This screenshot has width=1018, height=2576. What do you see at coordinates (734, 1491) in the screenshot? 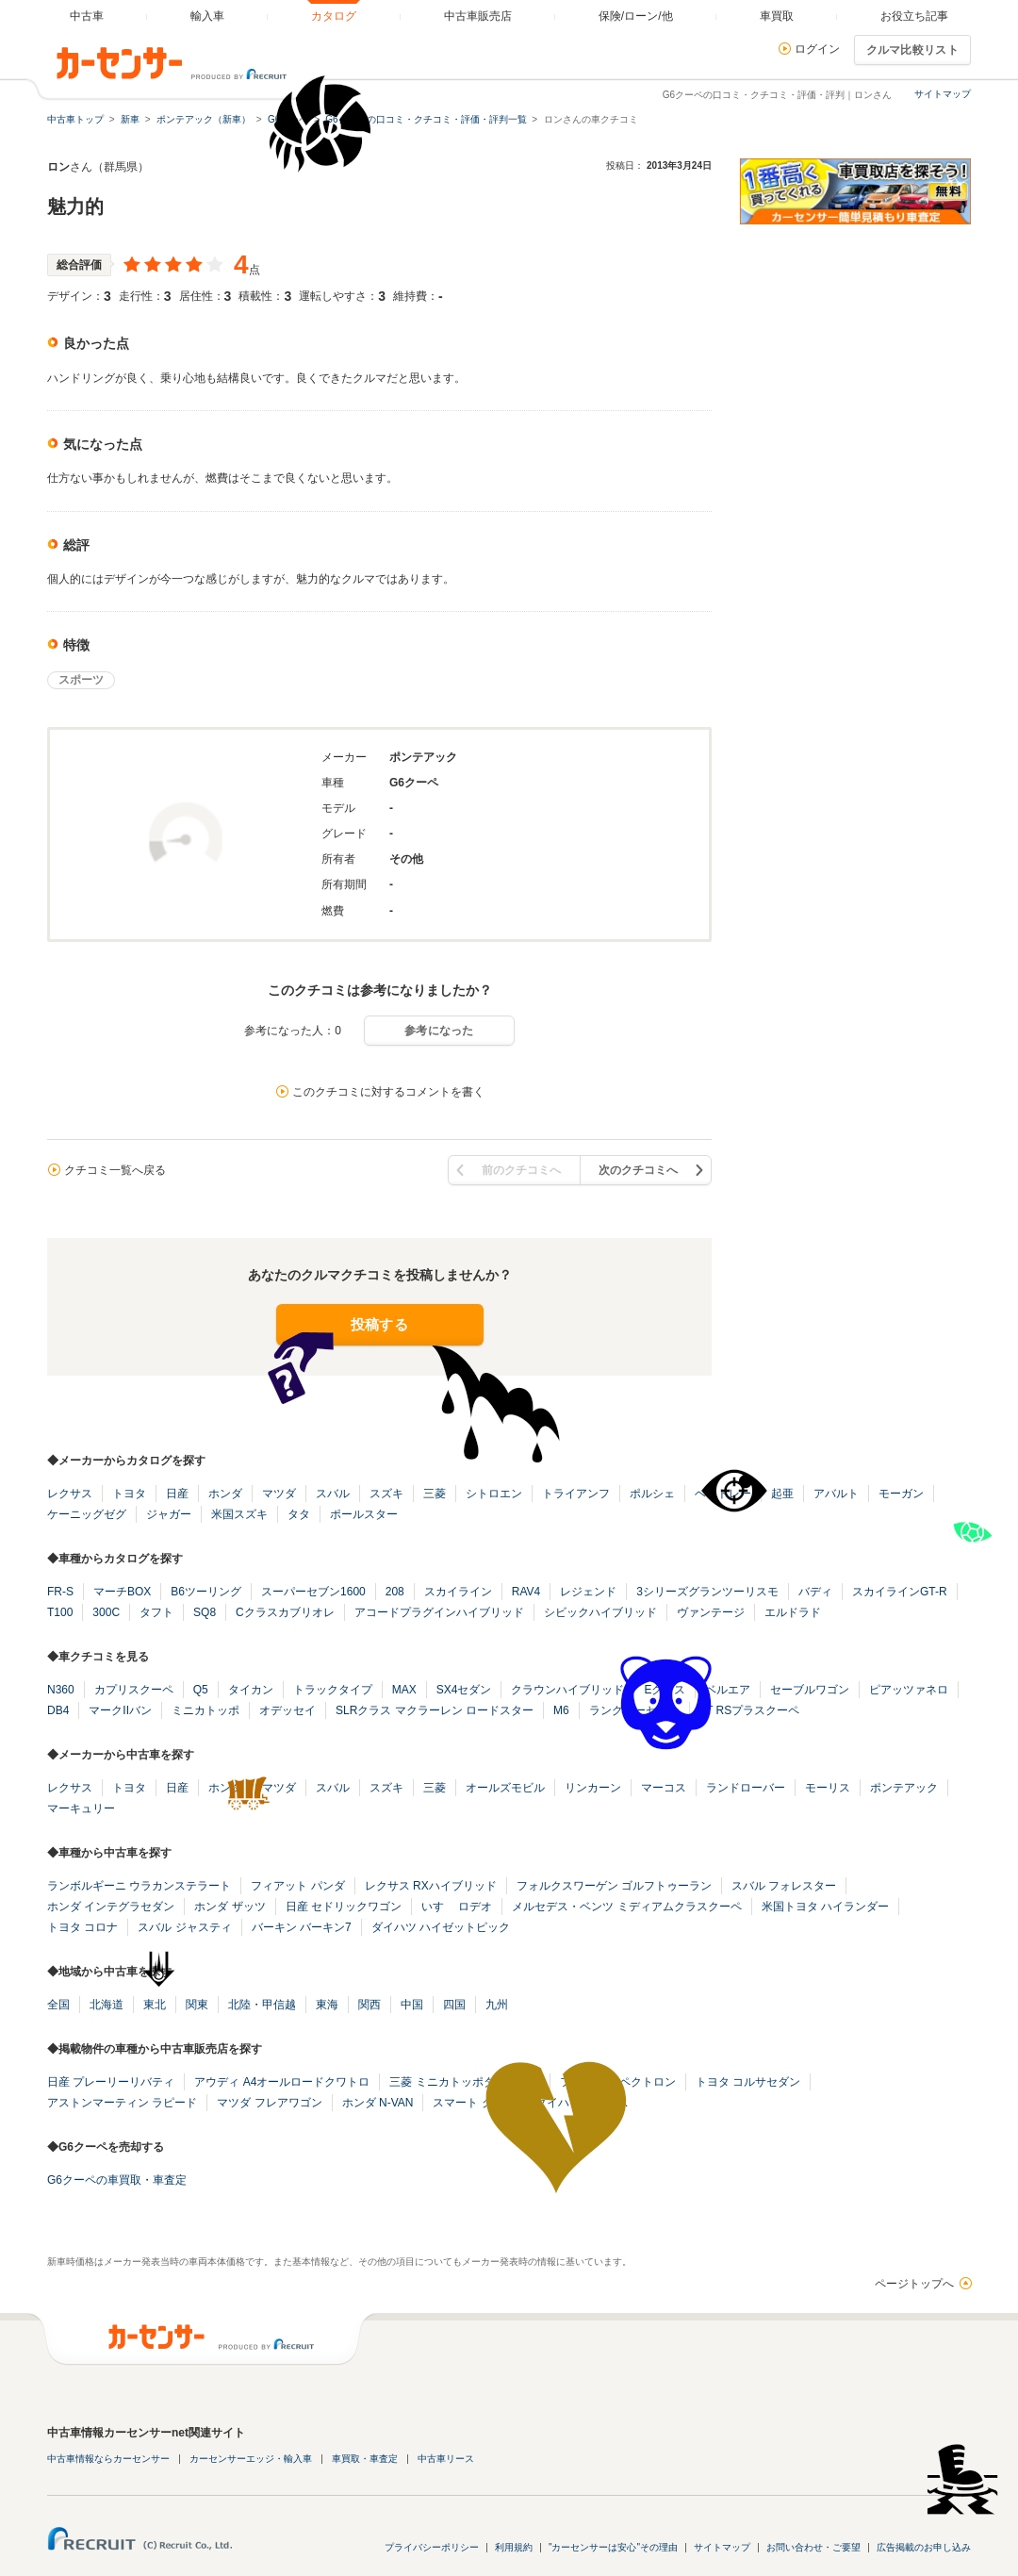
I see `focus or target tracking mode` at bounding box center [734, 1491].